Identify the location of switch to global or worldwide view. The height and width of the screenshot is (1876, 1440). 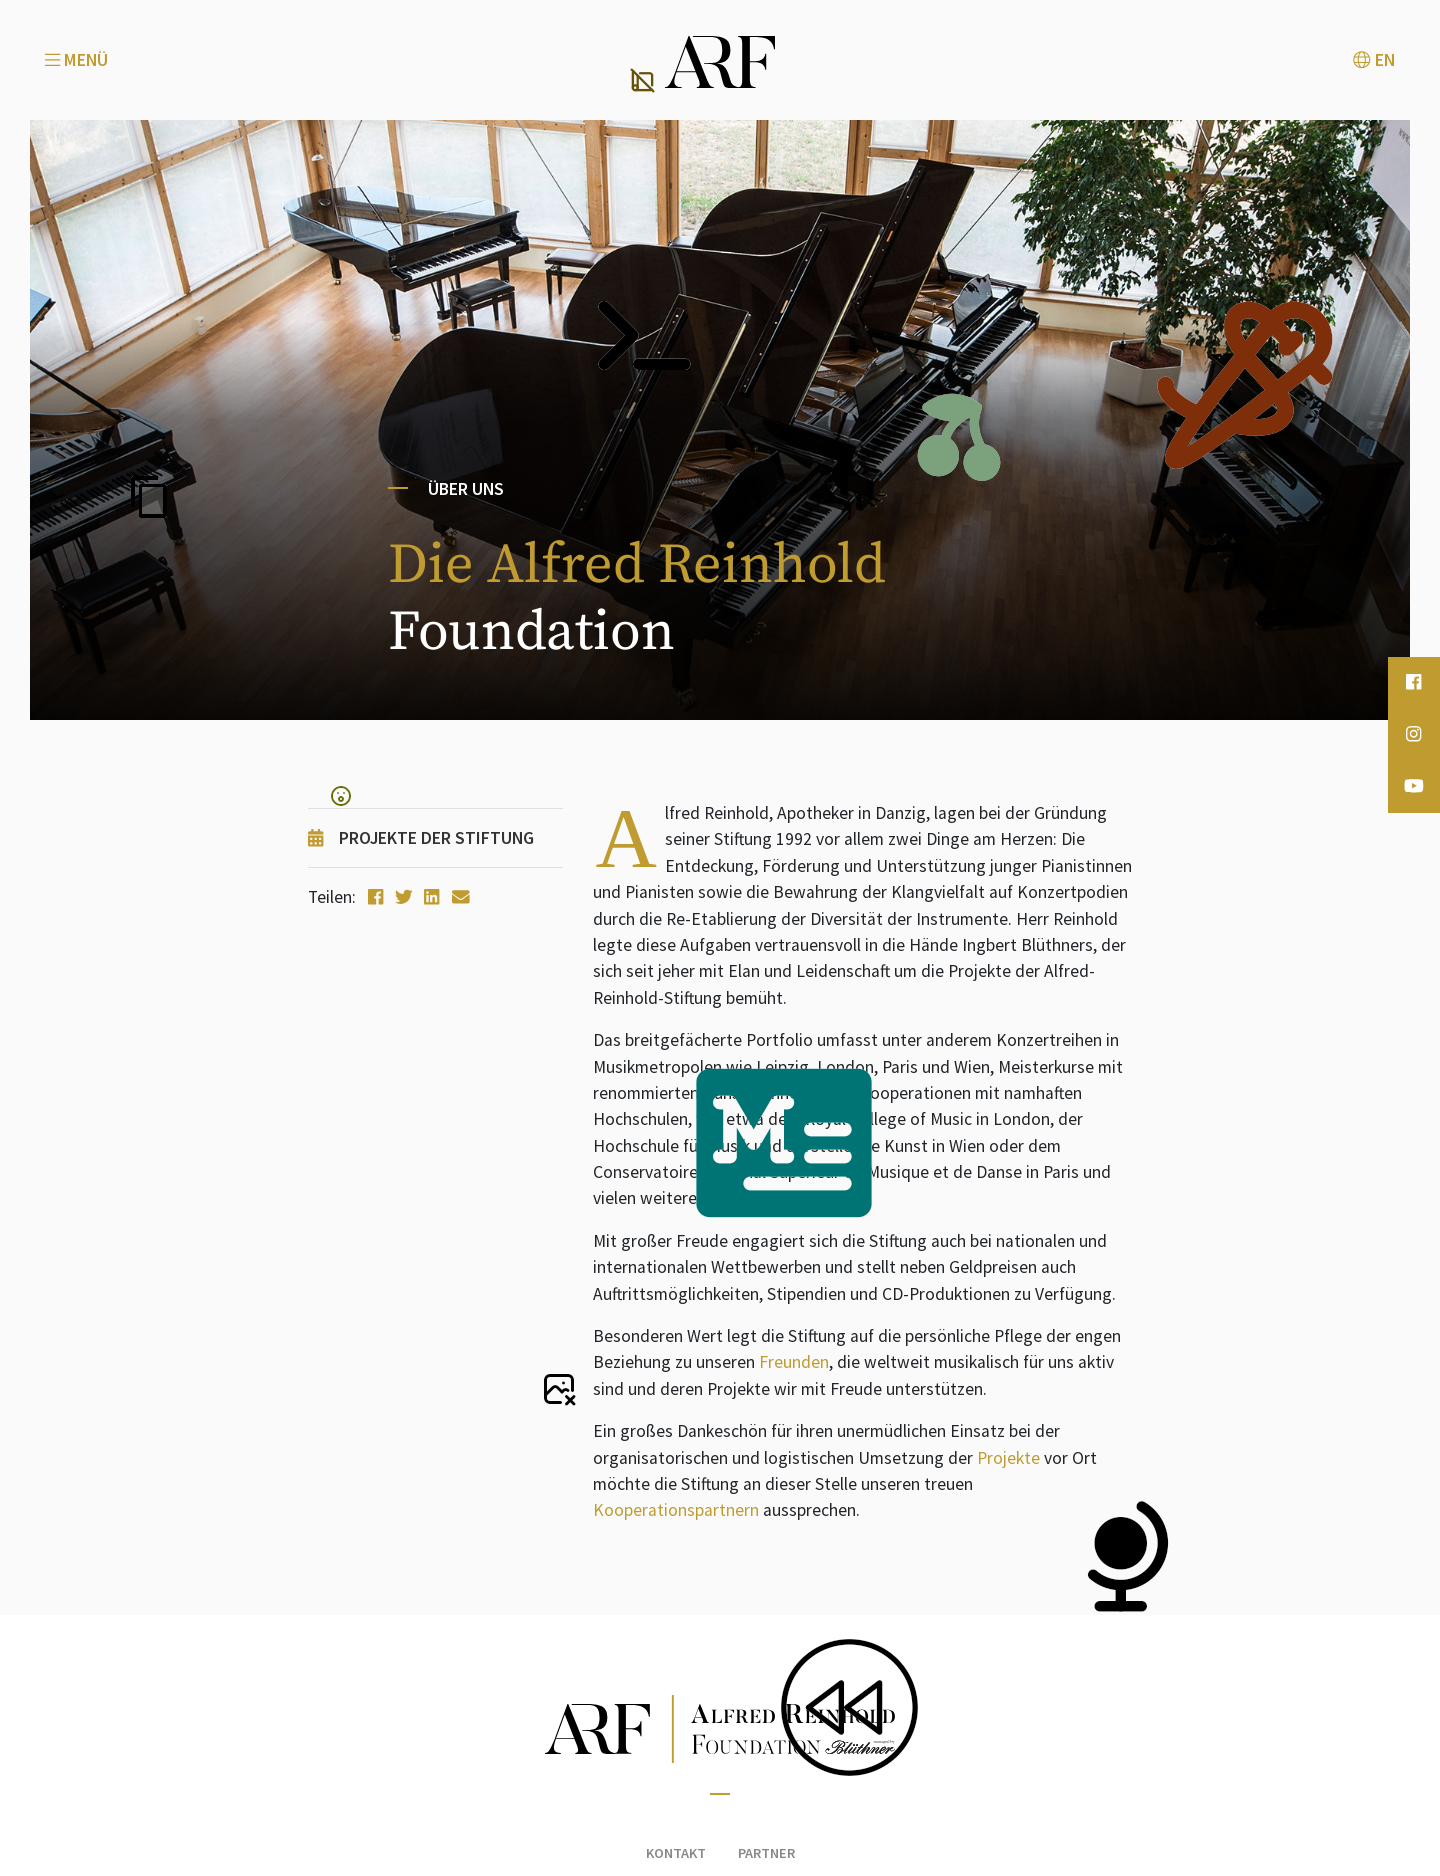
(1126, 1559).